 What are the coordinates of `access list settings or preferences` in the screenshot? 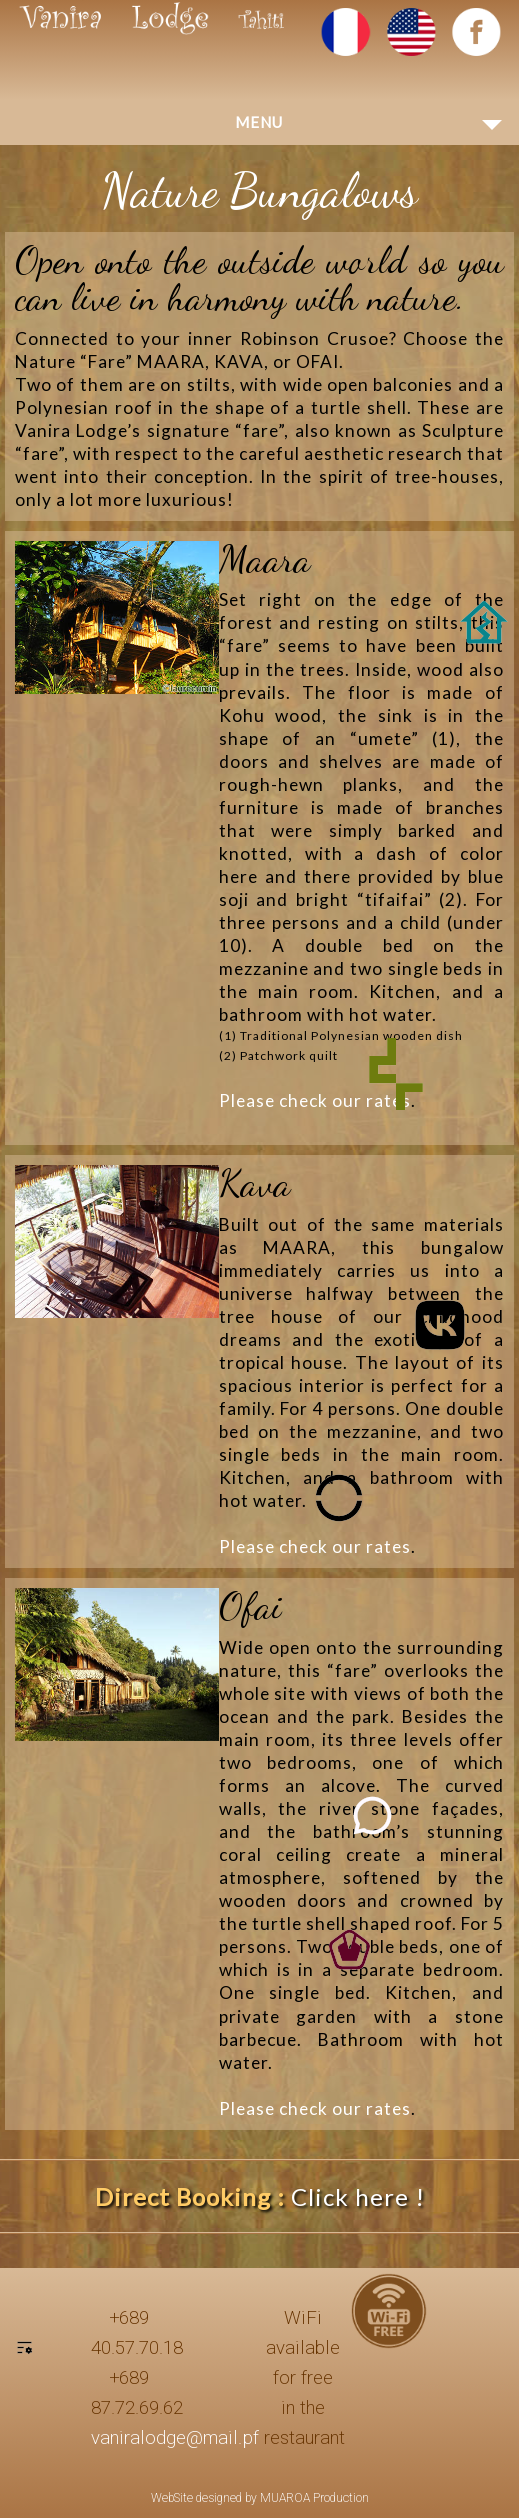 It's located at (24, 2347).